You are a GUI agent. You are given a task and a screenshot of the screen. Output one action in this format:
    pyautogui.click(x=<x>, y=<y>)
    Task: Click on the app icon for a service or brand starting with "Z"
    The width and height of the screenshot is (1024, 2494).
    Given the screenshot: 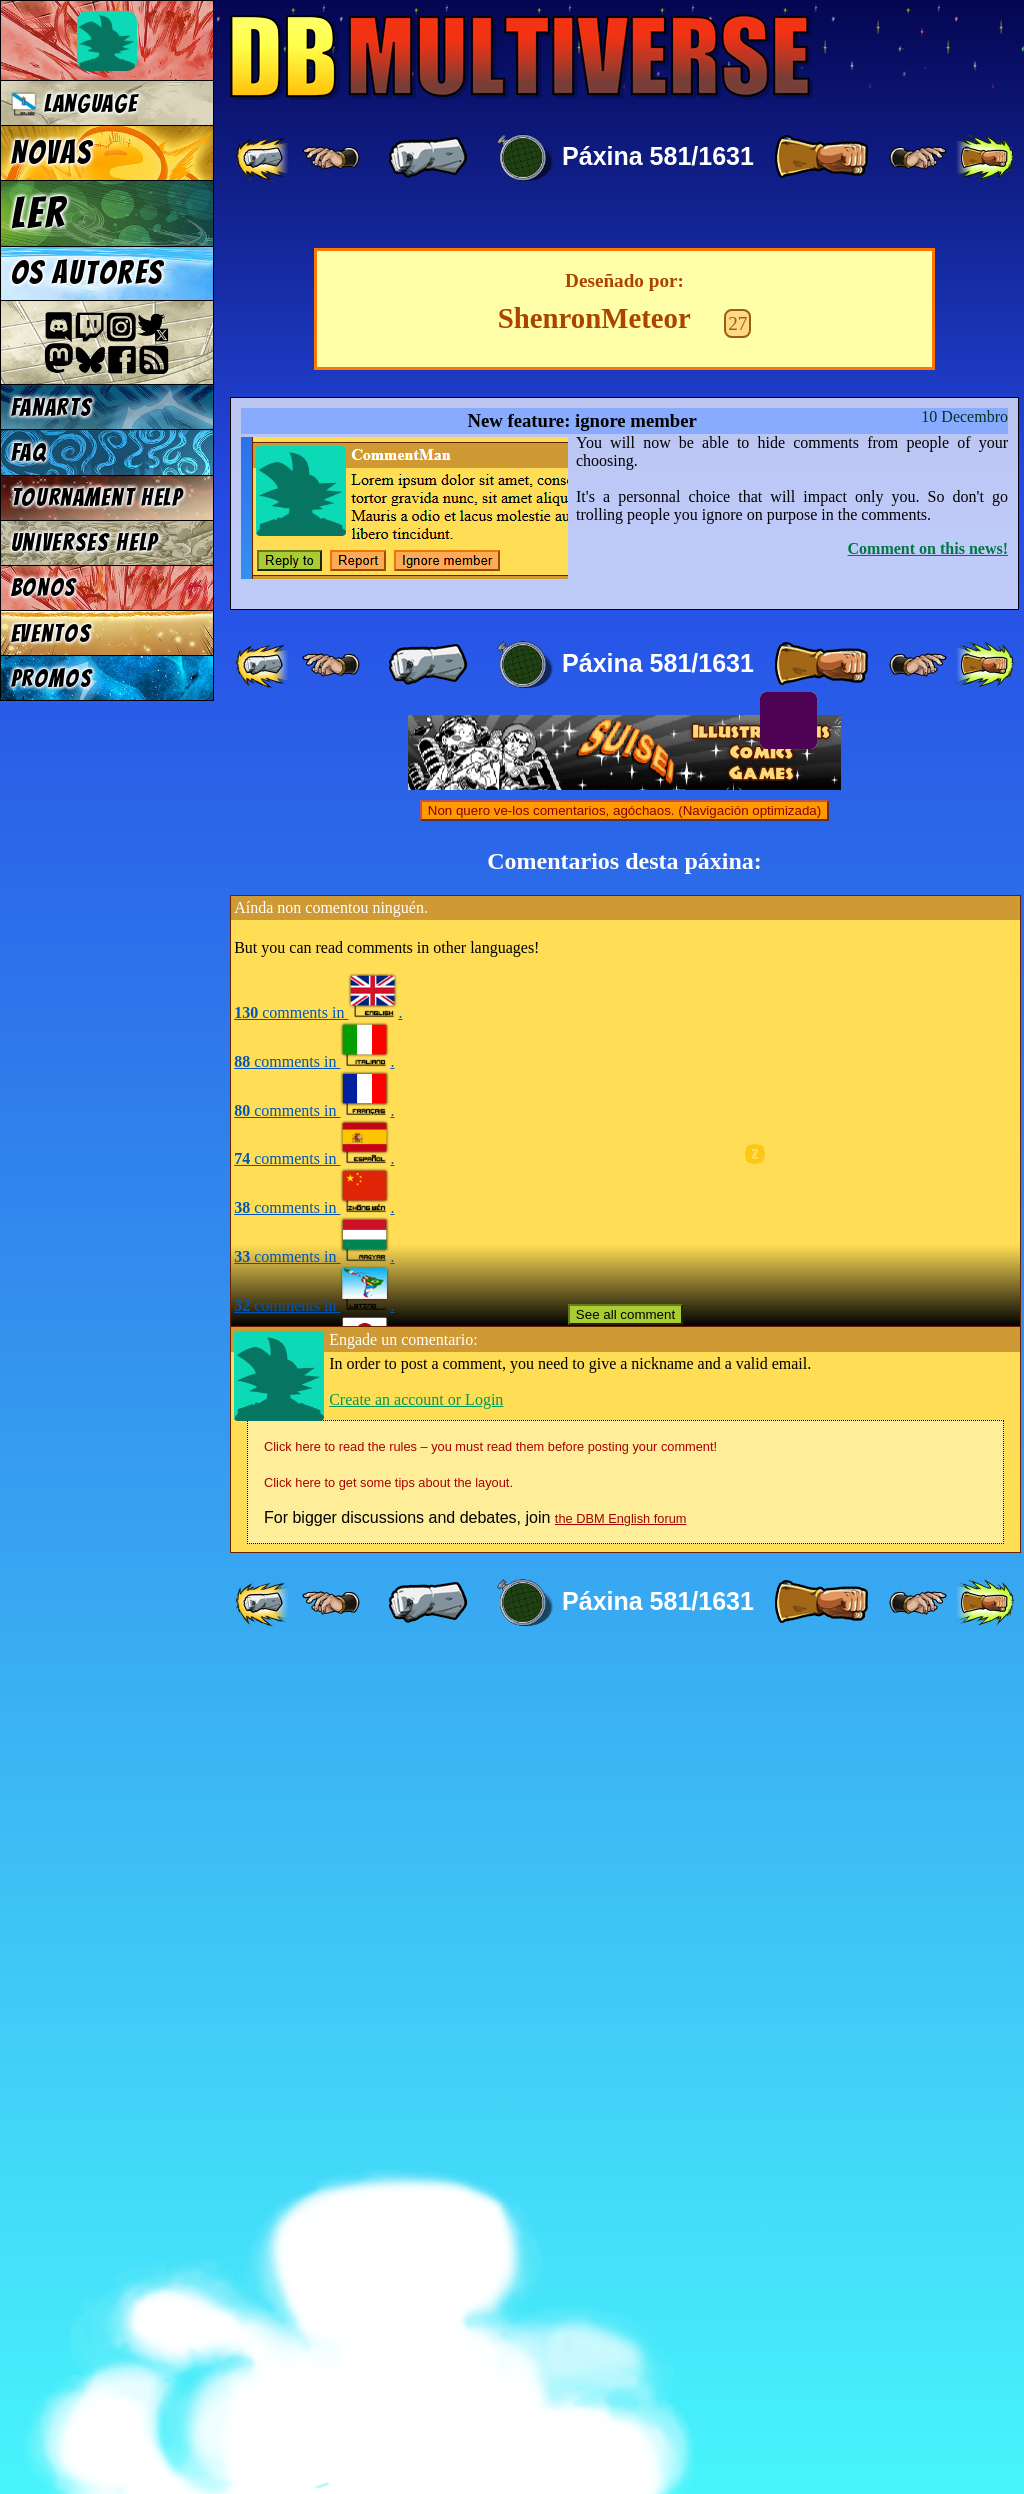 What is the action you would take?
    pyautogui.click(x=755, y=1154)
    